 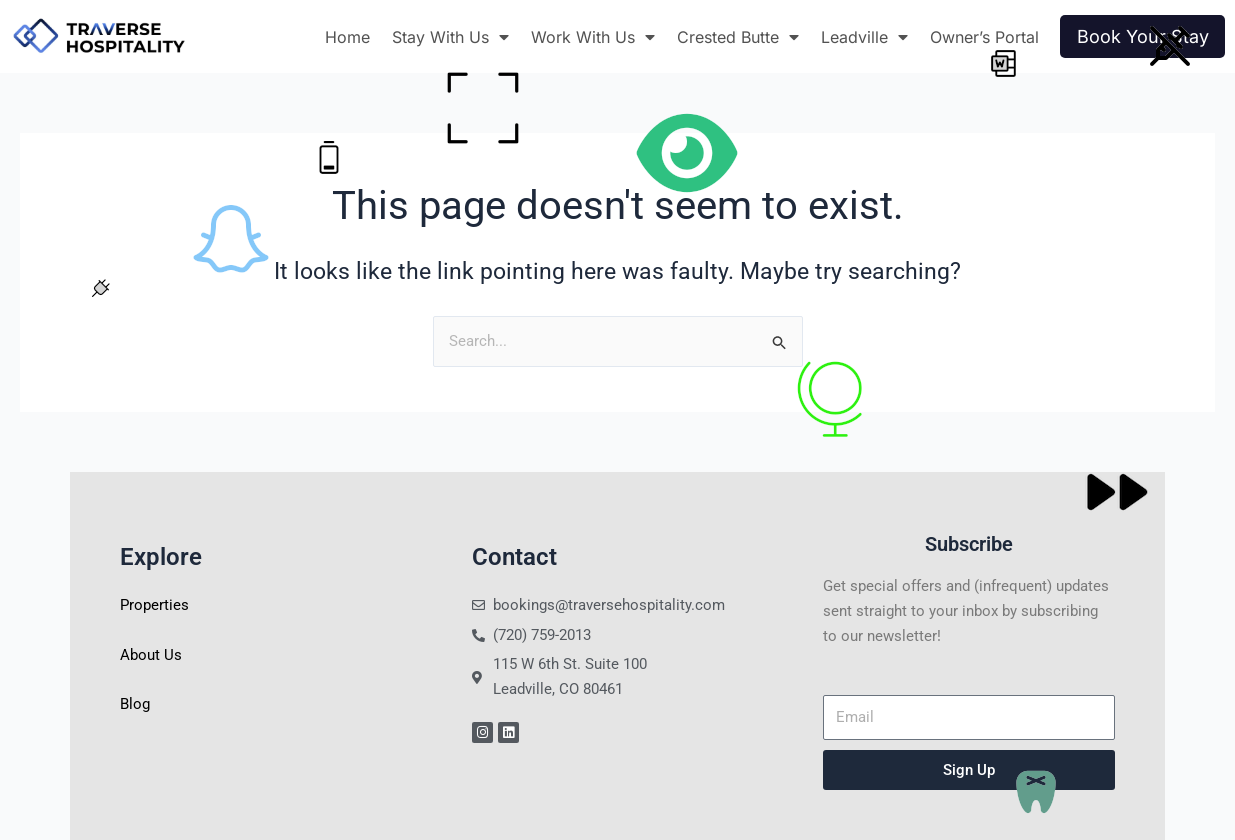 I want to click on open microsoft word, so click(x=1004, y=63).